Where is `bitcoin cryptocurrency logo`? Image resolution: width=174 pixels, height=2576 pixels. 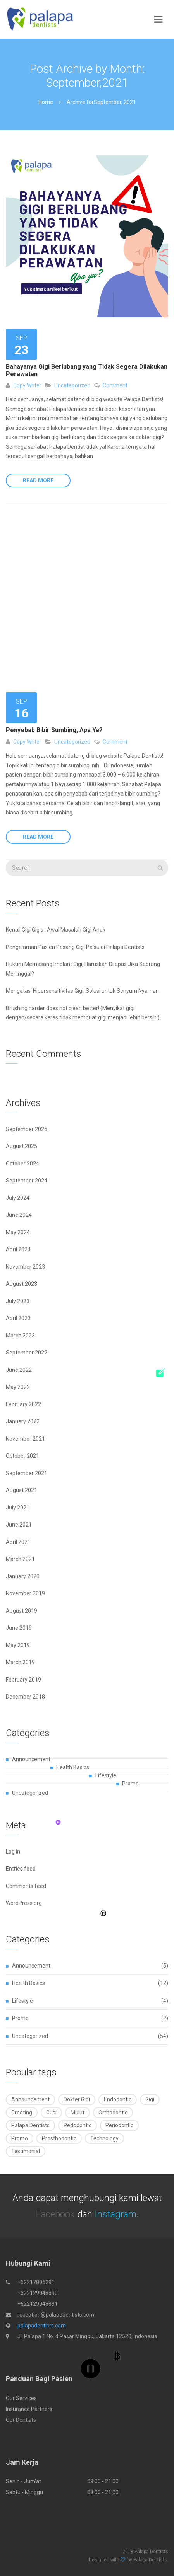
bitcoin cryptocurrency logo is located at coordinates (117, 2356).